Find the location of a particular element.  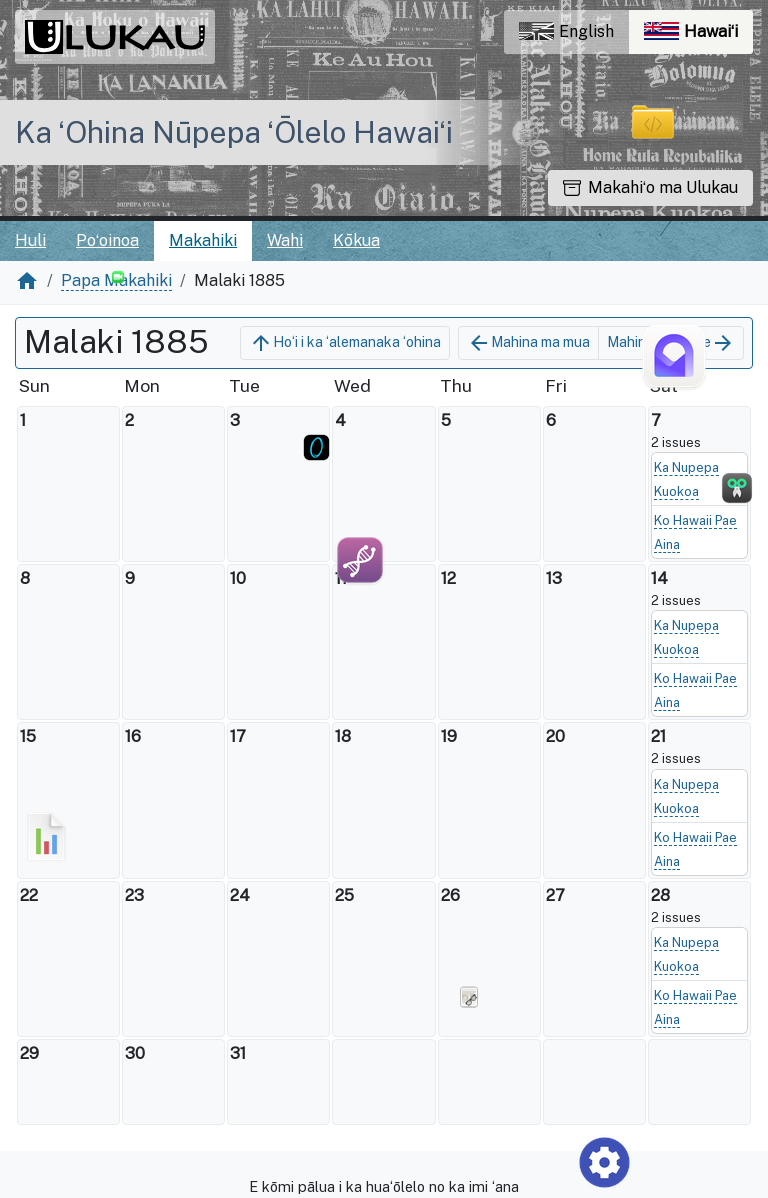

open FaceTime to start a video call is located at coordinates (118, 277).